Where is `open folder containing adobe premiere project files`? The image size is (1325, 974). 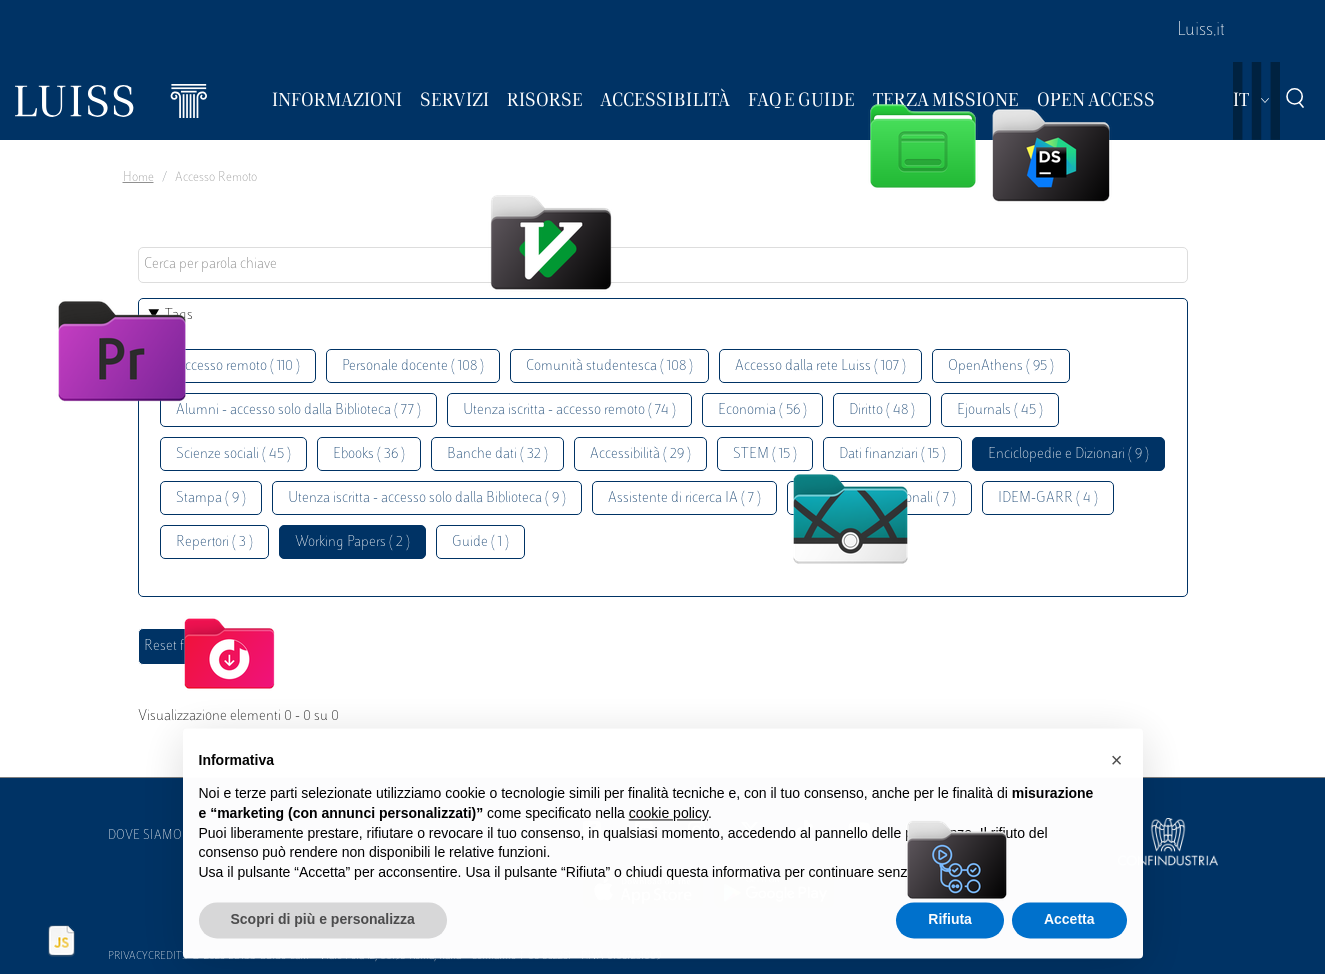 open folder containing adobe premiere project files is located at coordinates (121, 354).